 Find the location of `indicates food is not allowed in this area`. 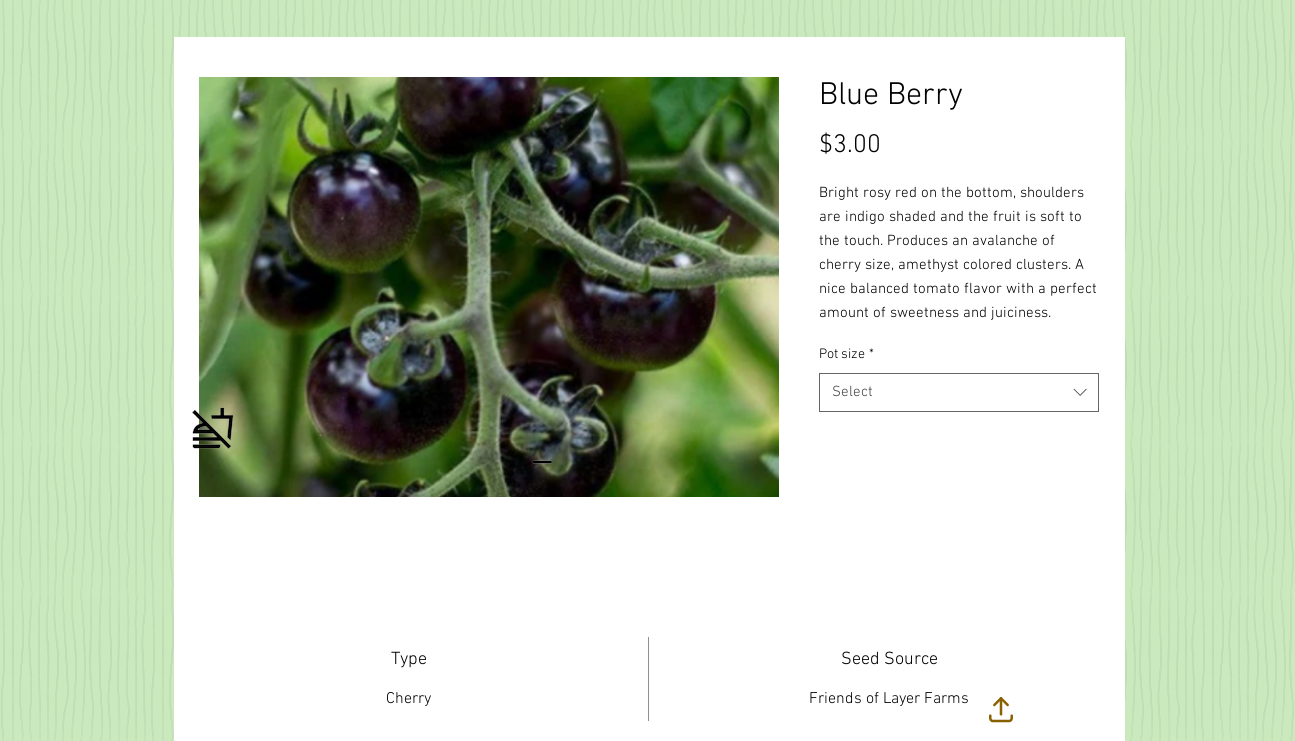

indicates food is not allowed in this area is located at coordinates (213, 428).